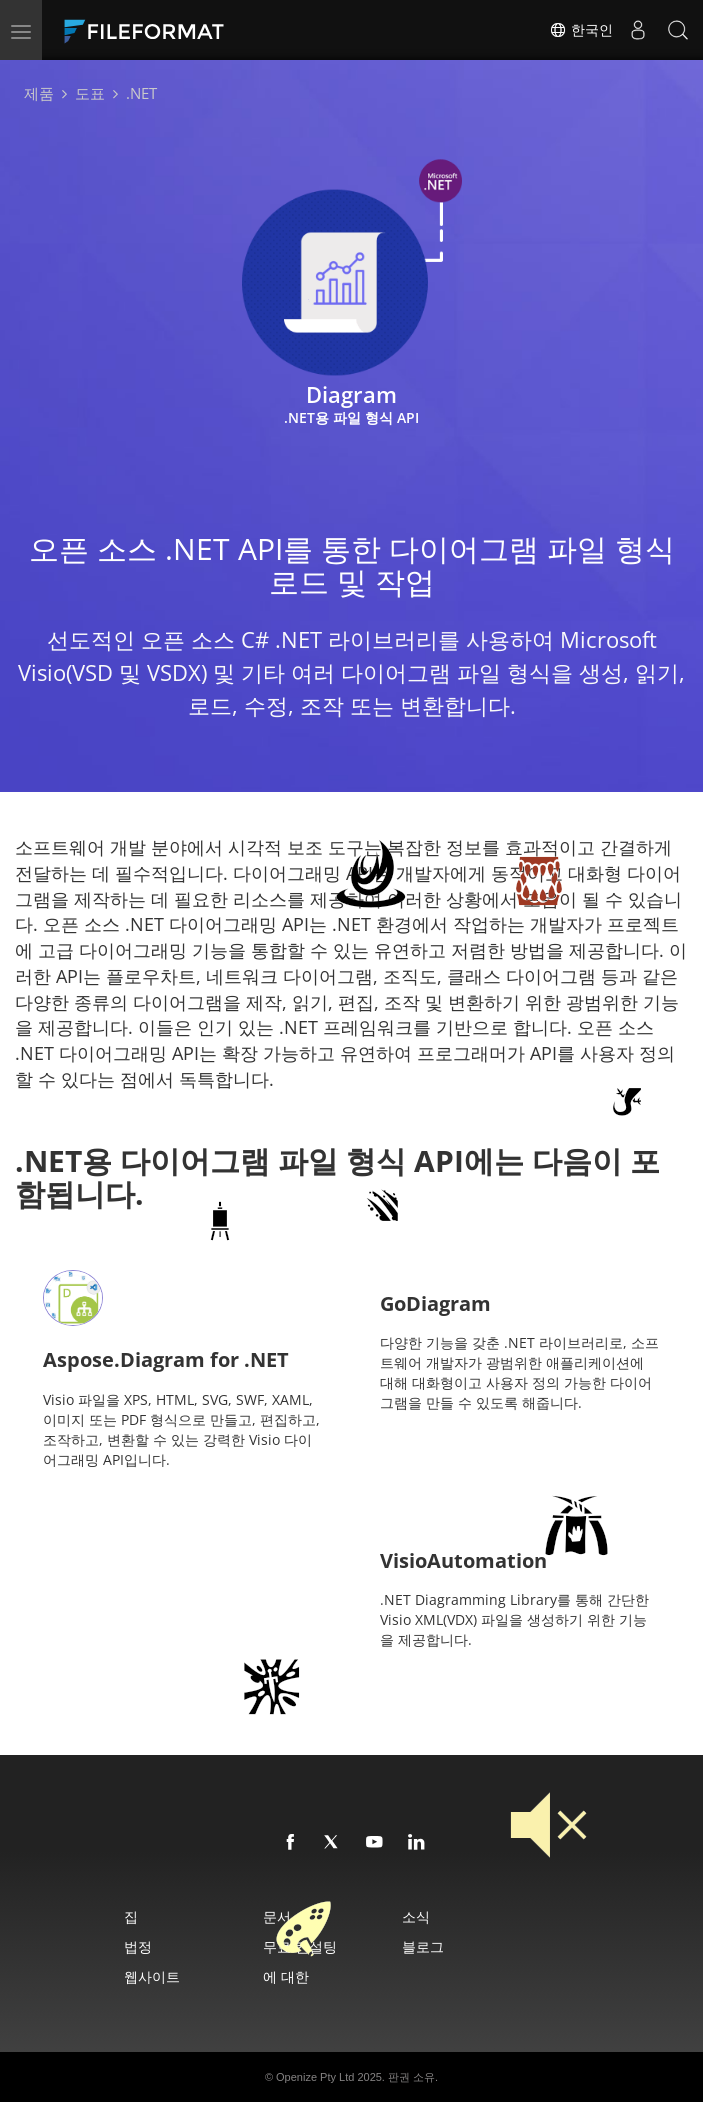 The image size is (703, 2102). Describe the element at coordinates (220, 1221) in the screenshot. I see `open drawing or painting tools` at that location.